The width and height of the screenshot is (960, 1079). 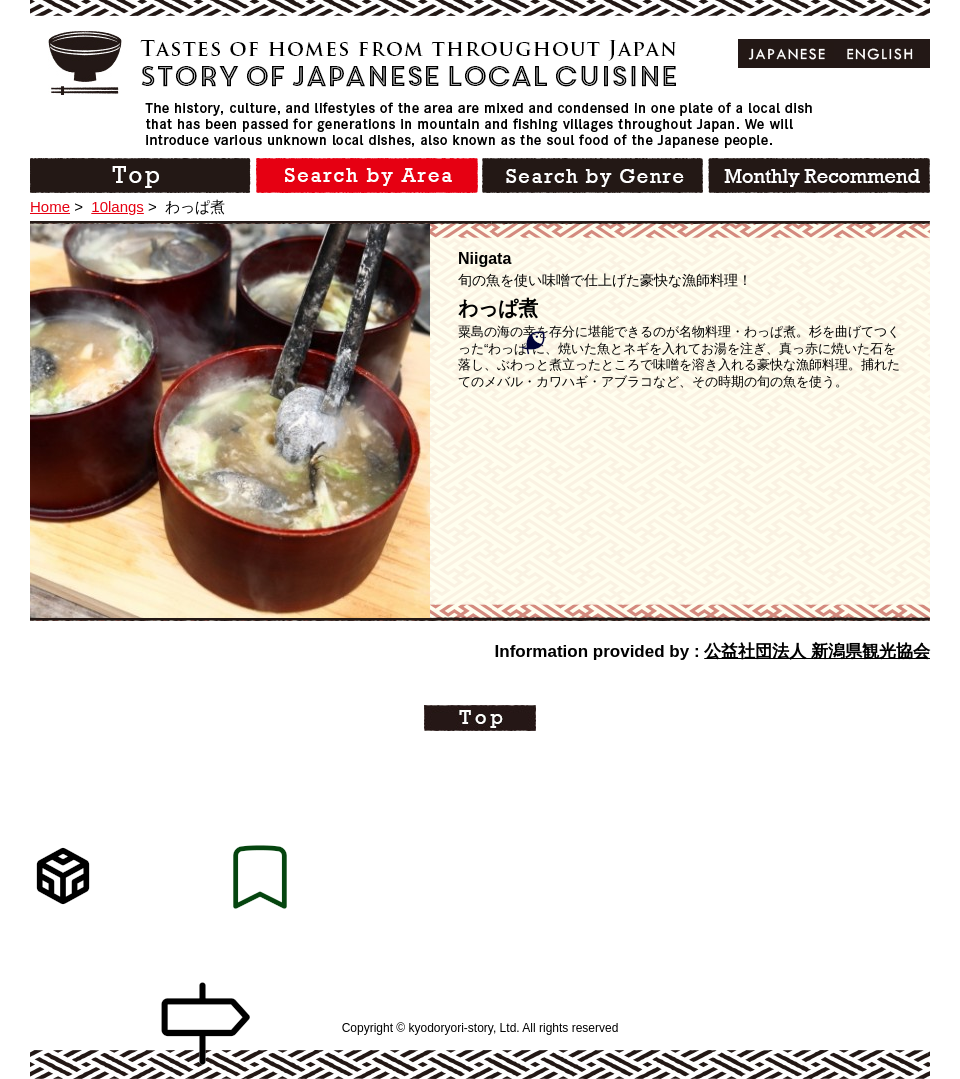 What do you see at coordinates (202, 1023) in the screenshot?
I see `navigate to directions or wayfinding` at bounding box center [202, 1023].